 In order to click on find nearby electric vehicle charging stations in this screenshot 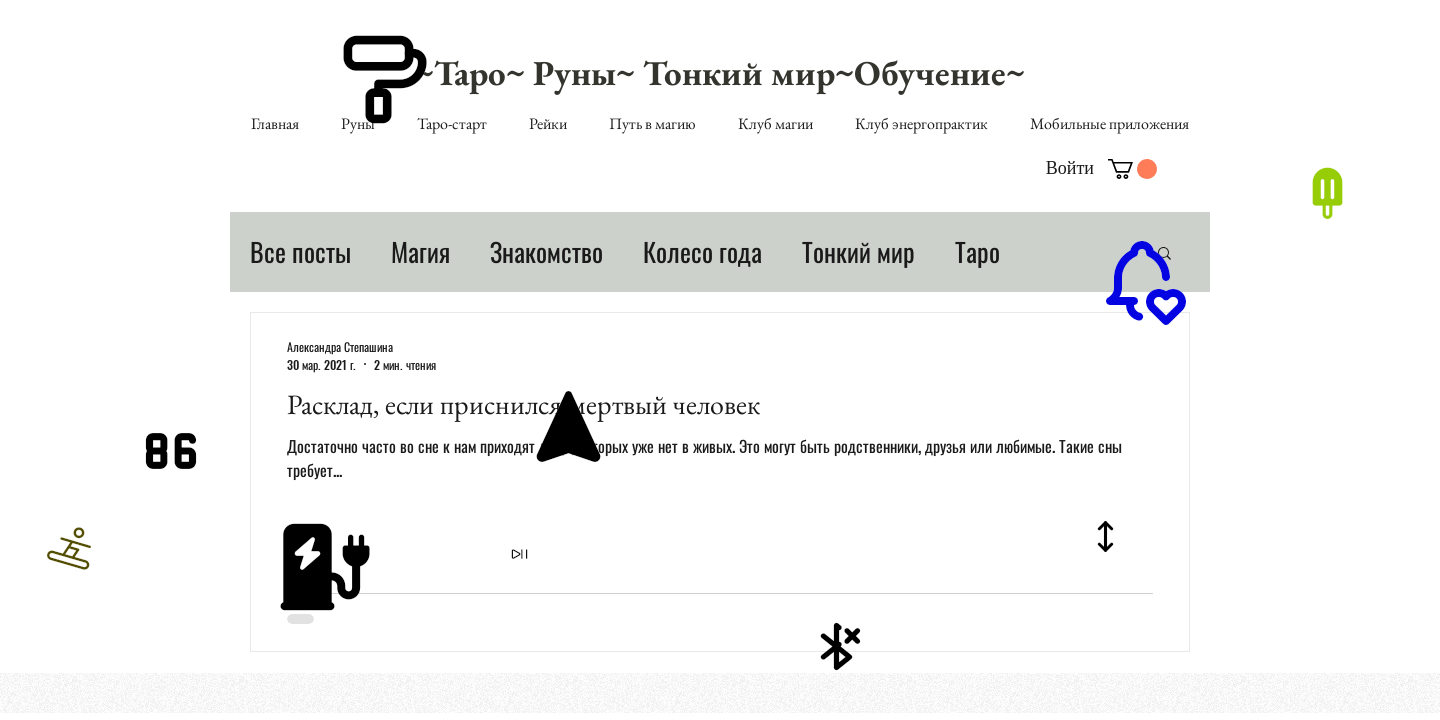, I will do `click(321, 567)`.